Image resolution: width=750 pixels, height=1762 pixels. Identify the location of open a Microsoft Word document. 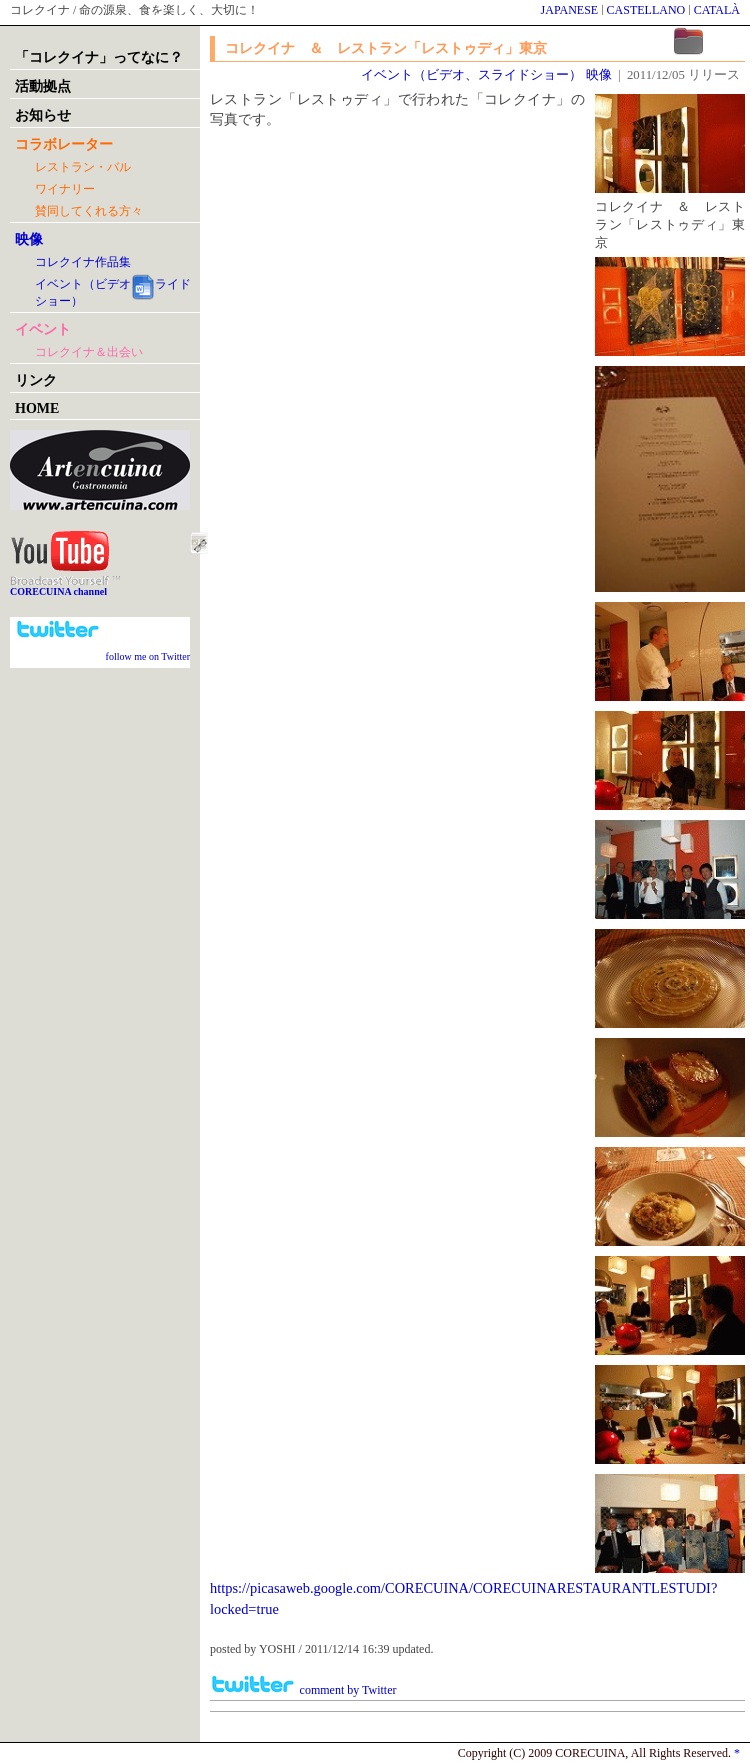
(143, 287).